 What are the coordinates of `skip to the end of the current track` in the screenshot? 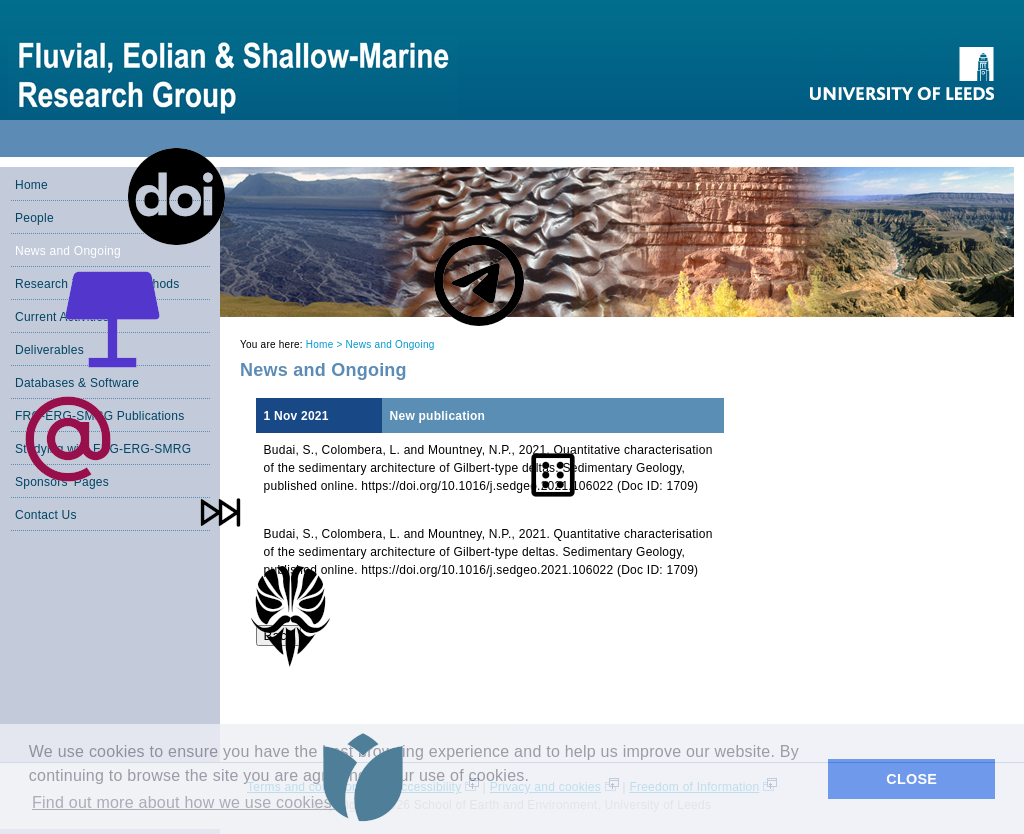 It's located at (220, 512).